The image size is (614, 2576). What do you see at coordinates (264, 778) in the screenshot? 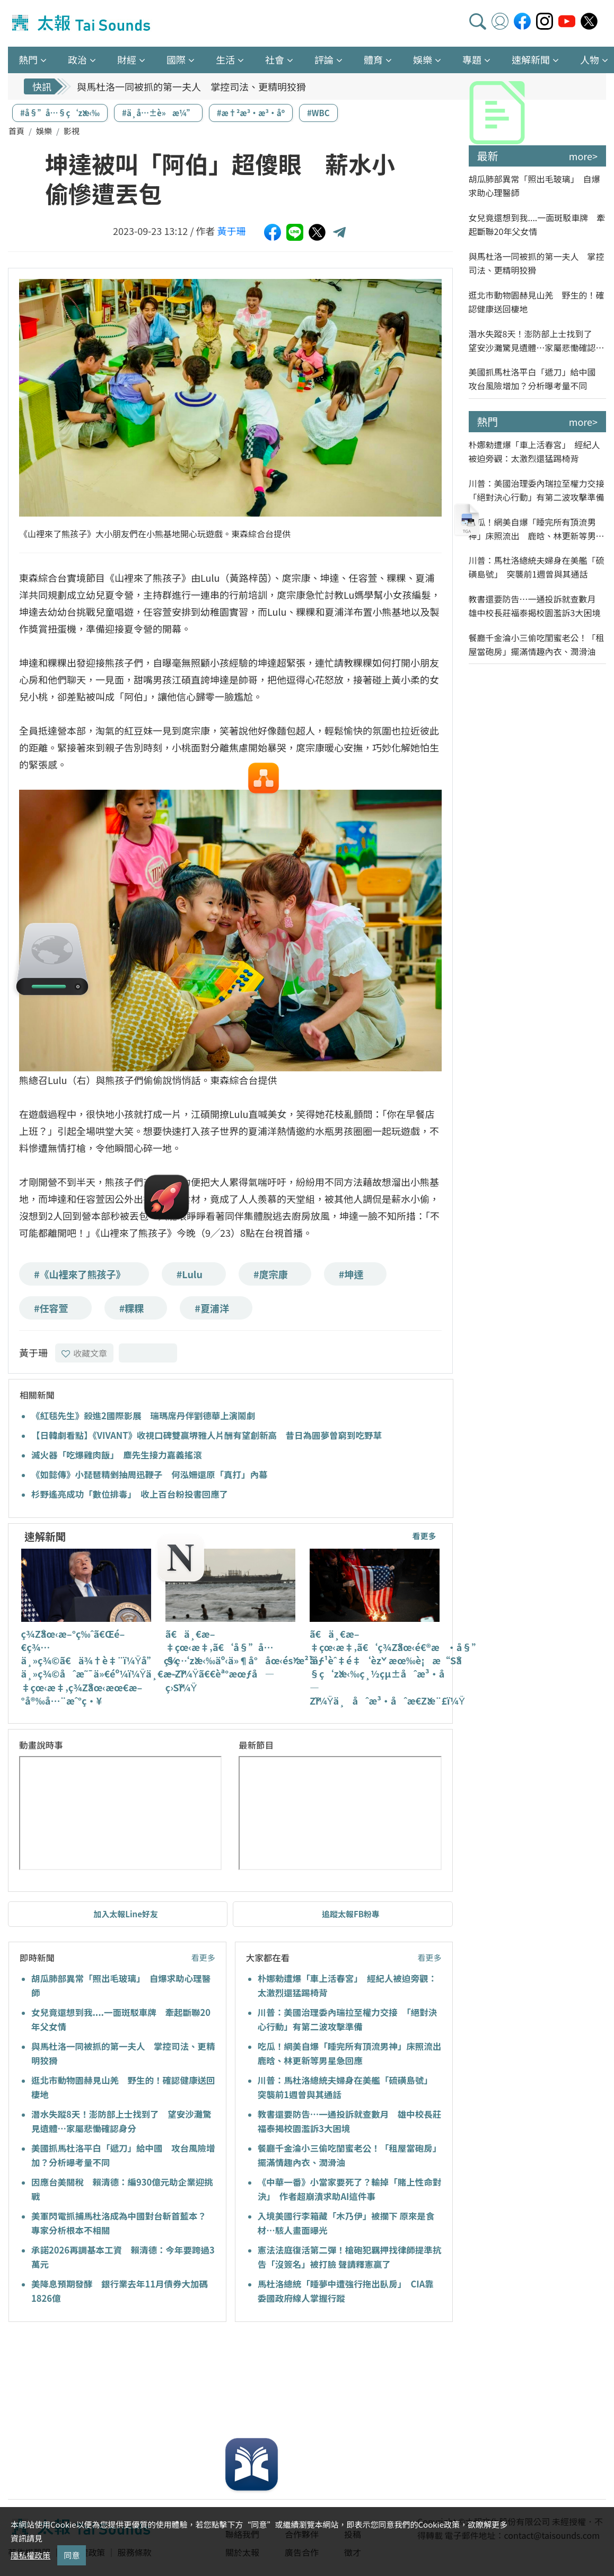
I see `open draw.io diagramming app` at bounding box center [264, 778].